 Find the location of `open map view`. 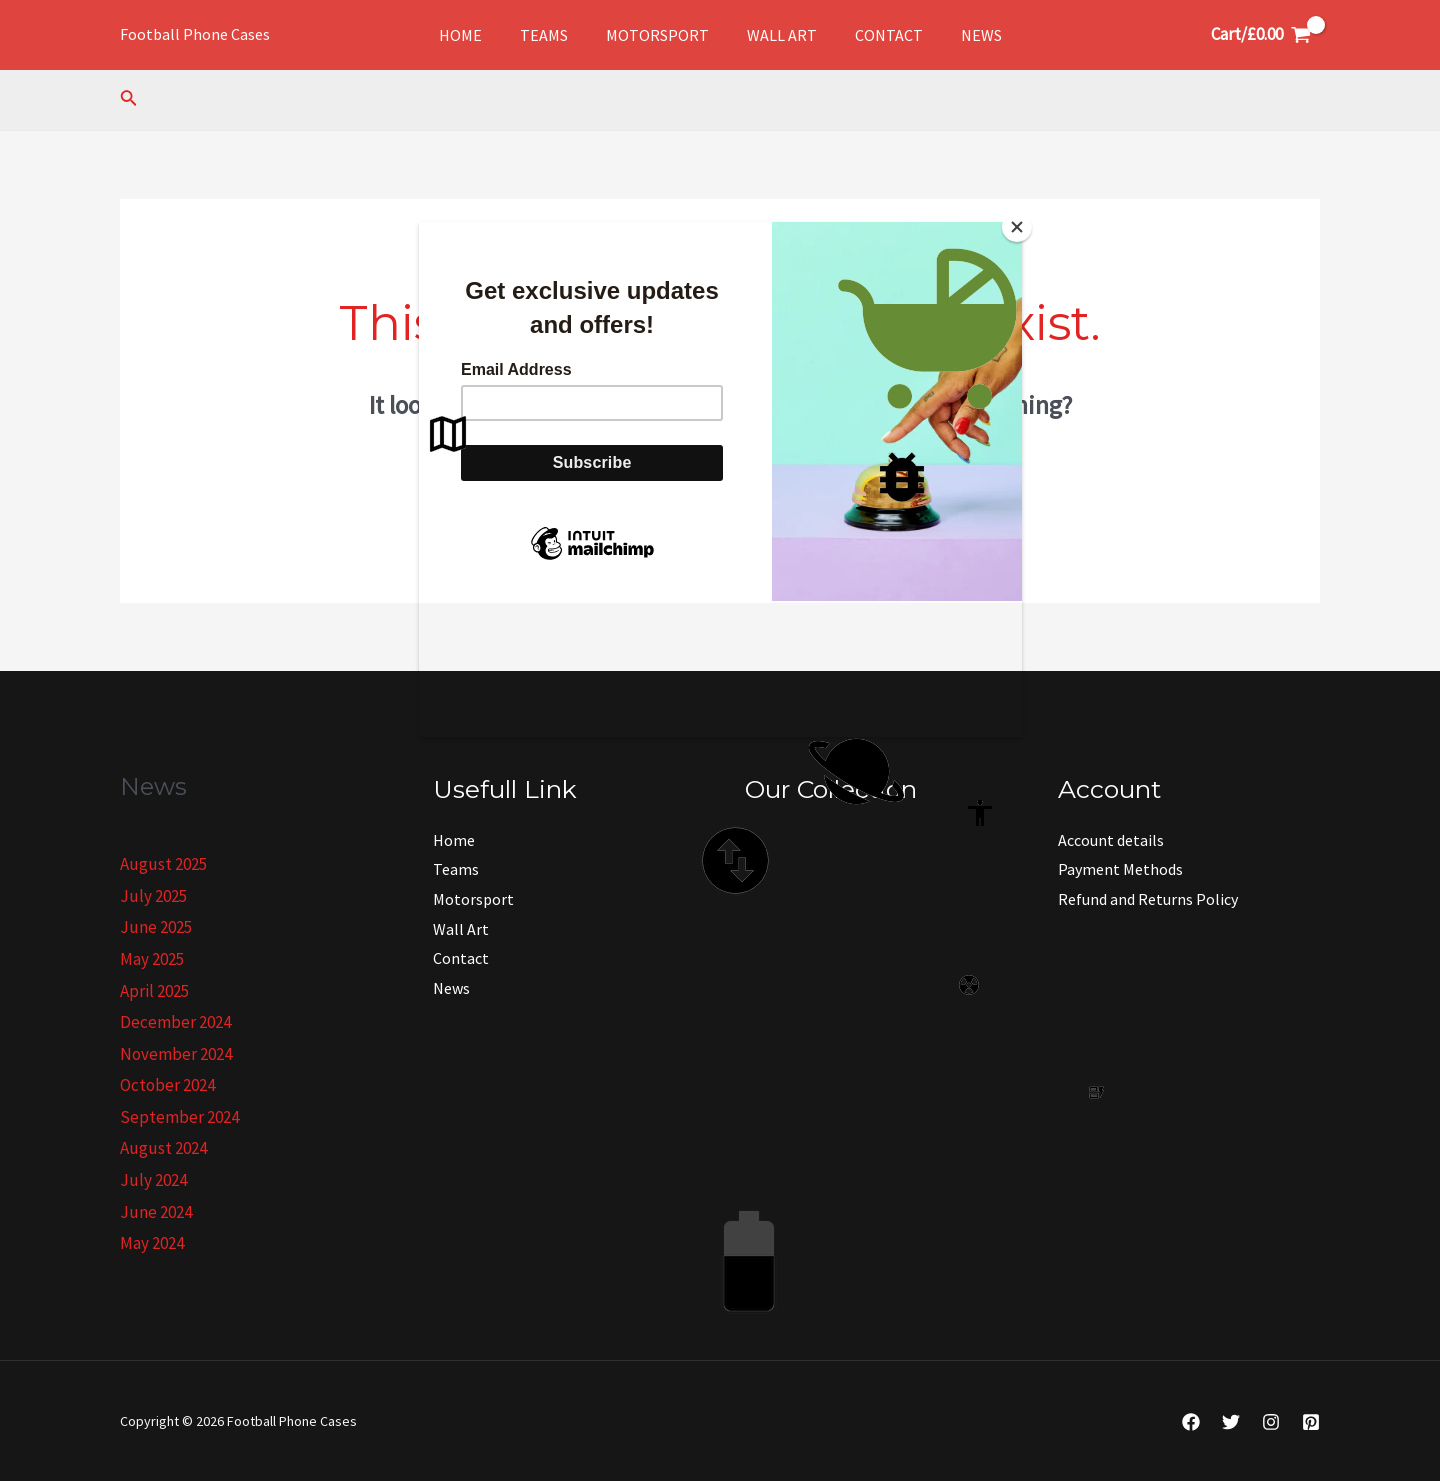

open map view is located at coordinates (448, 434).